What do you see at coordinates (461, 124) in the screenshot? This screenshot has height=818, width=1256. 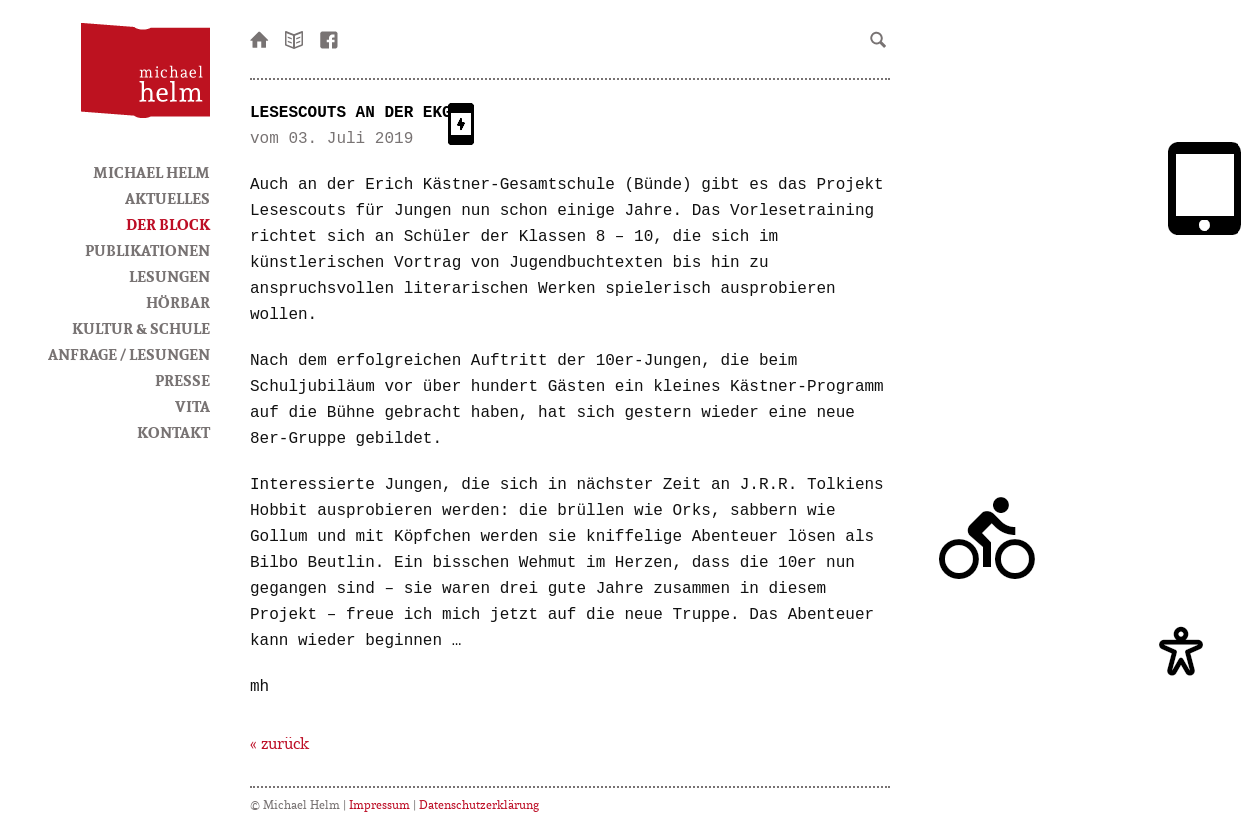 I see `find nearby charging stations` at bounding box center [461, 124].